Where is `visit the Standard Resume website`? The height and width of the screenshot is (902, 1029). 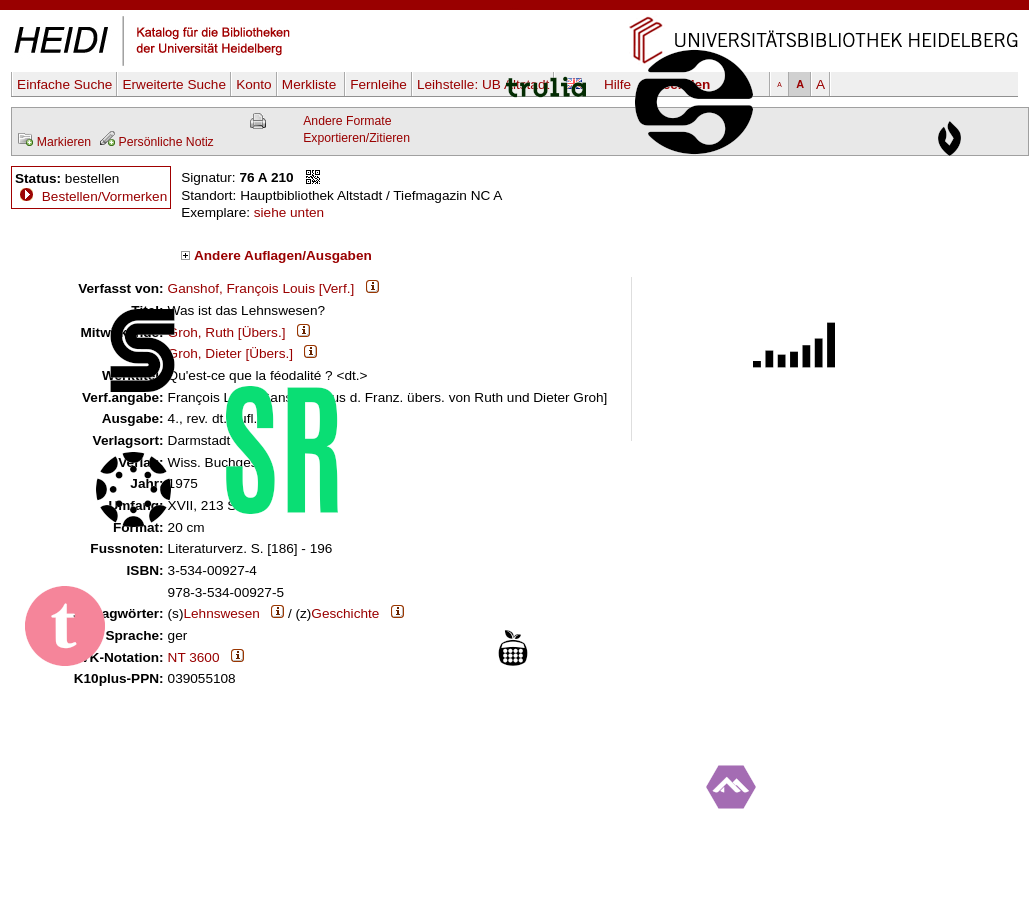 visit the Standard Resume website is located at coordinates (282, 450).